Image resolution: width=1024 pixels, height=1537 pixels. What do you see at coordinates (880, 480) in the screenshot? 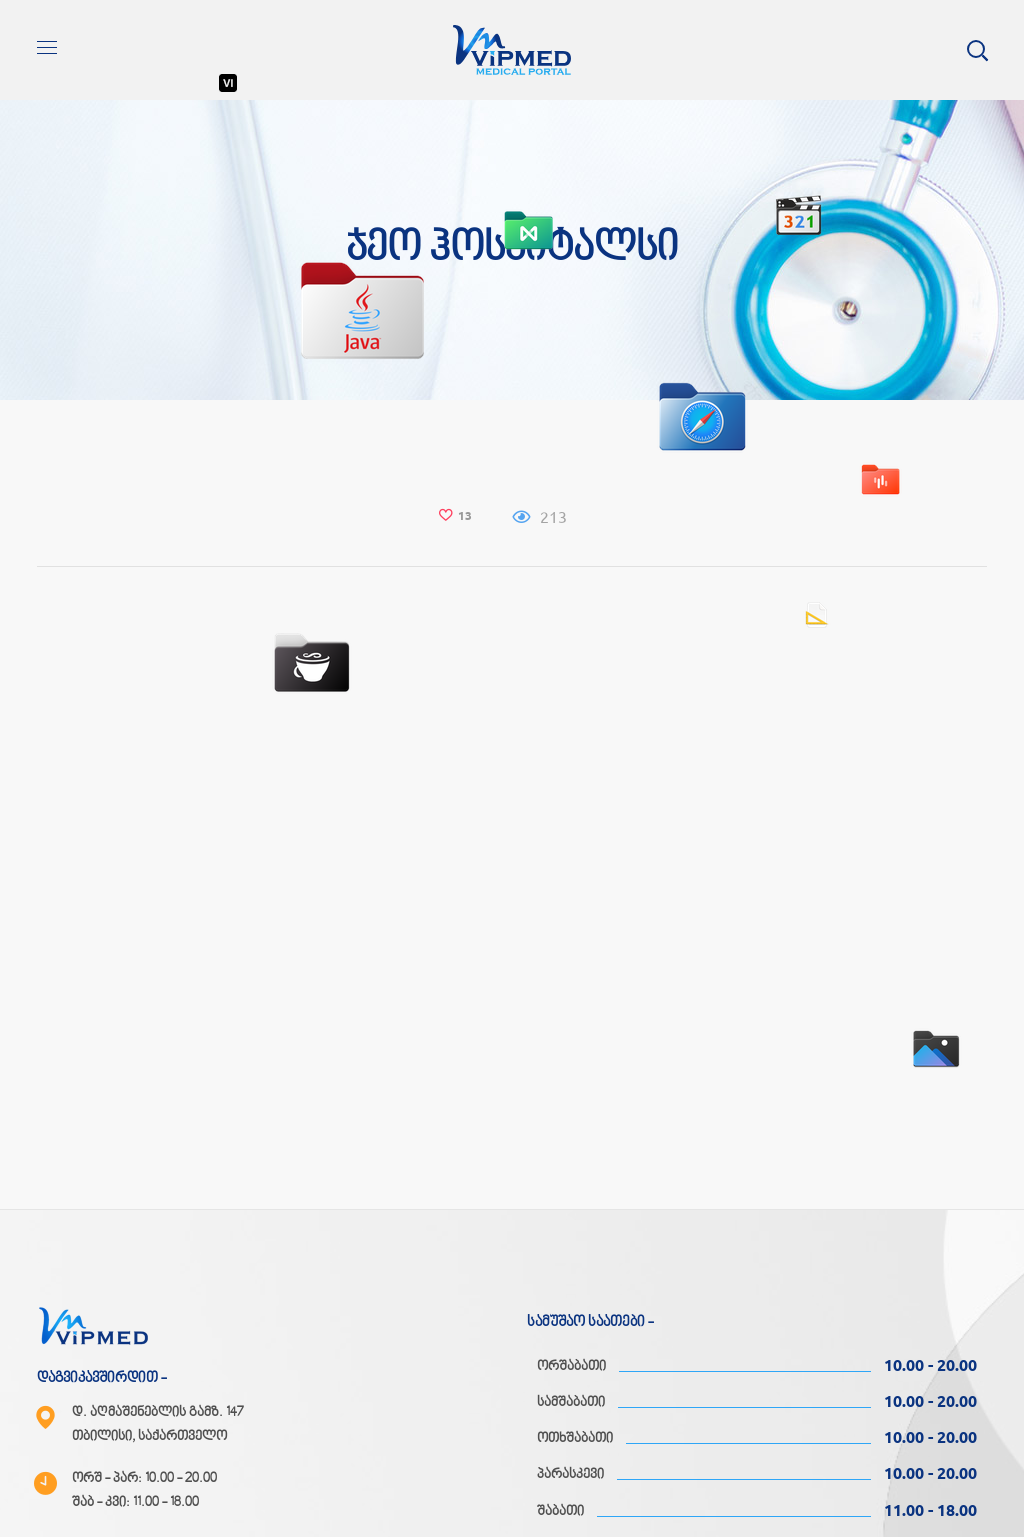
I see `open Wondershare EdrawInfo project files` at bounding box center [880, 480].